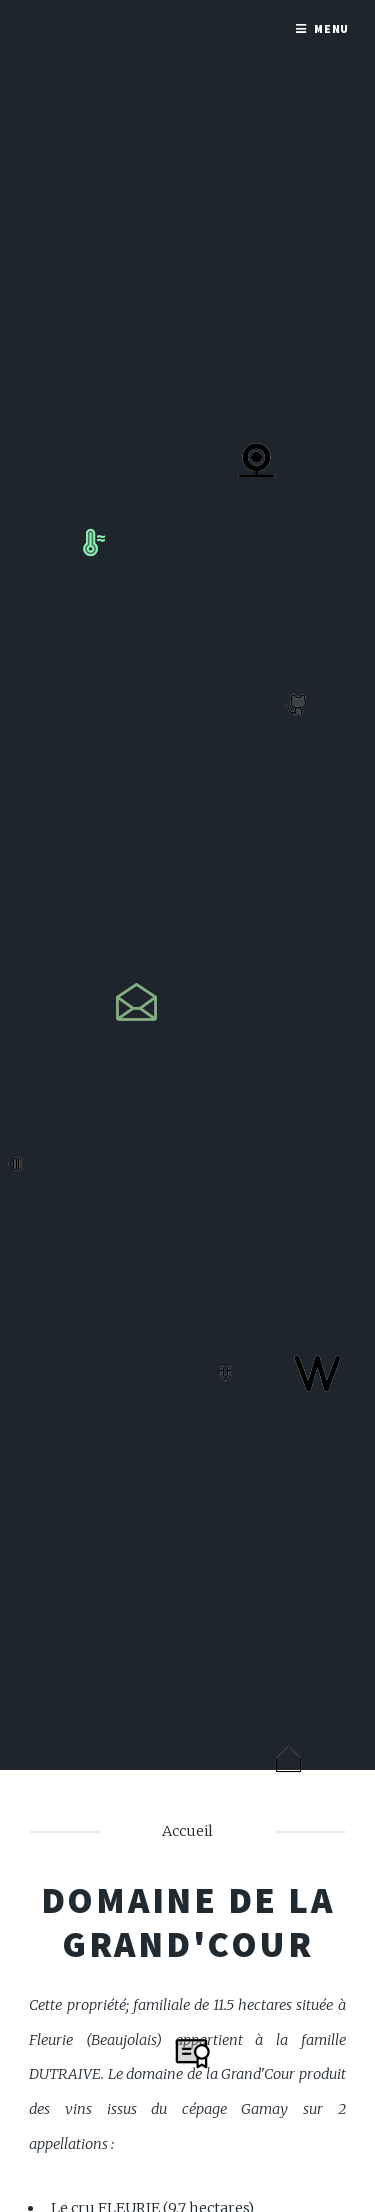 The height and width of the screenshot is (2212, 375). Describe the element at coordinates (91, 542) in the screenshot. I see `indicates high temperature or heat warning` at that location.